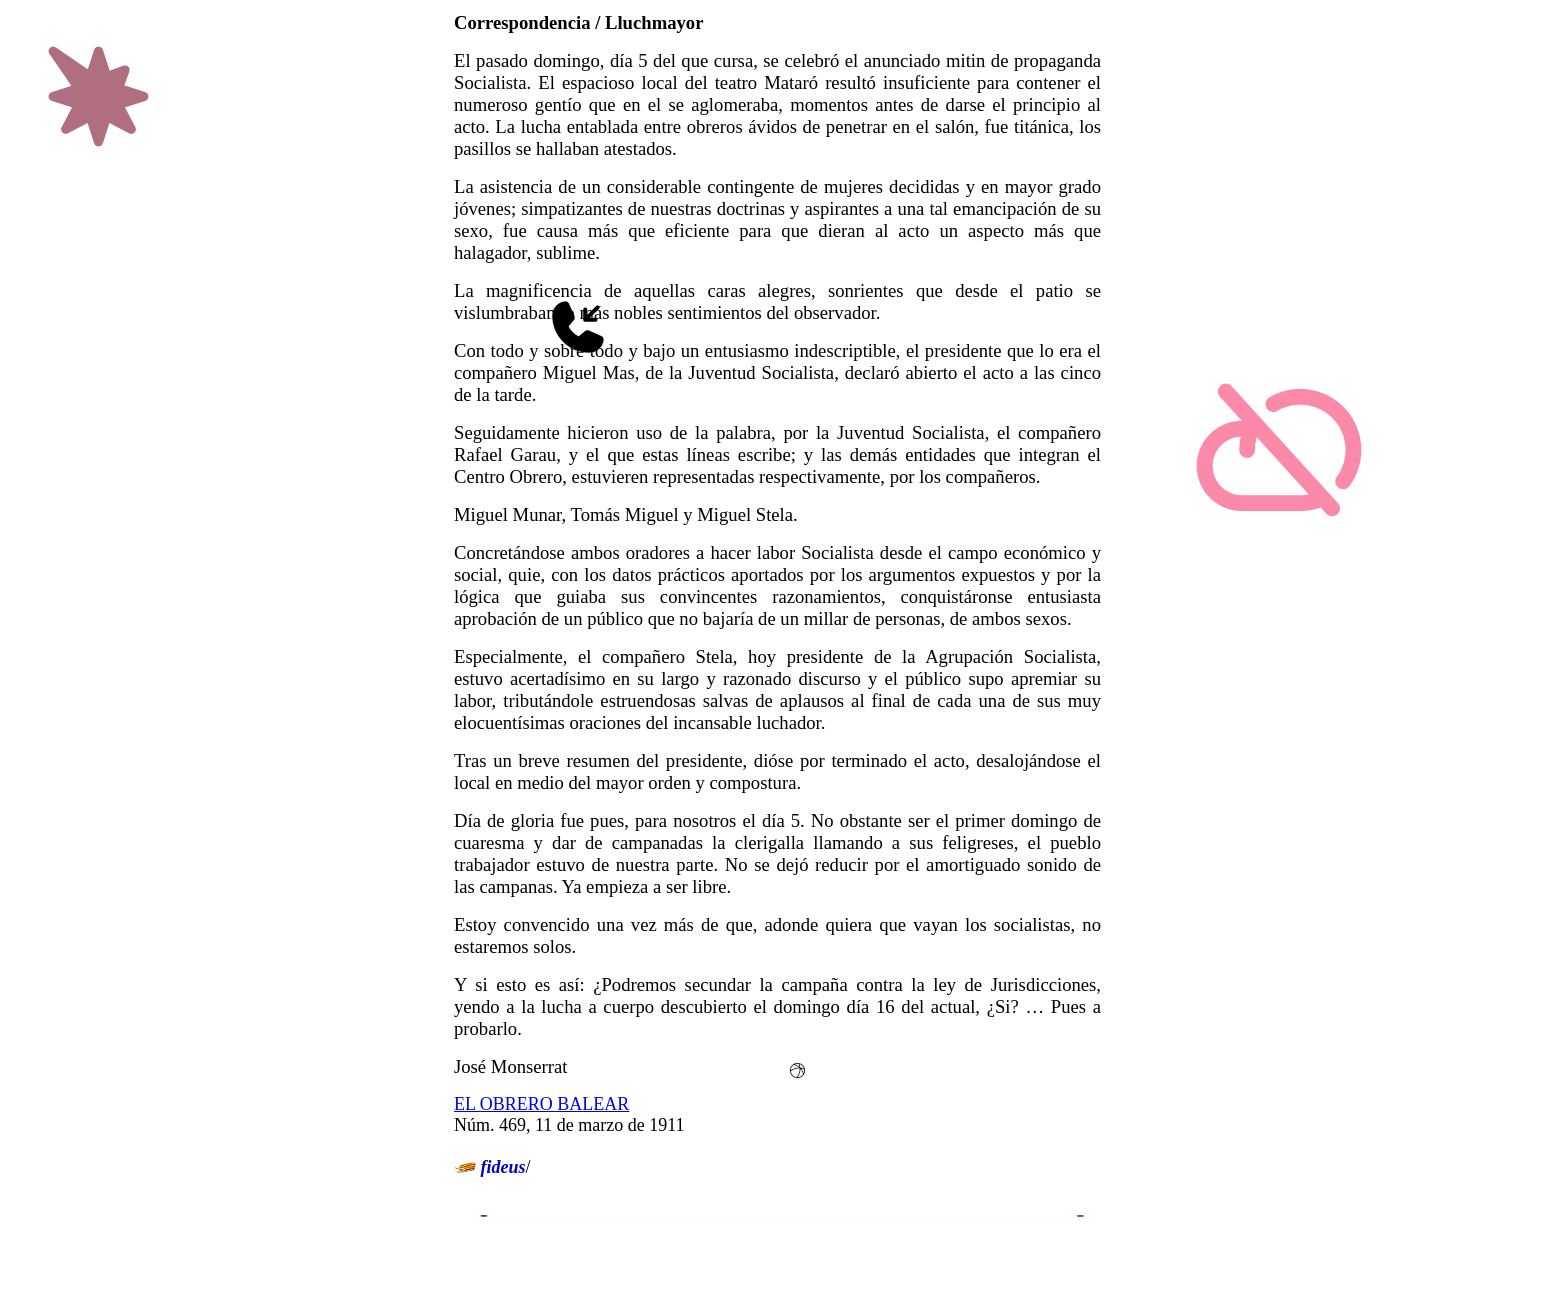  What do you see at coordinates (98, 96) in the screenshot?
I see `indicates a new or featured item` at bounding box center [98, 96].